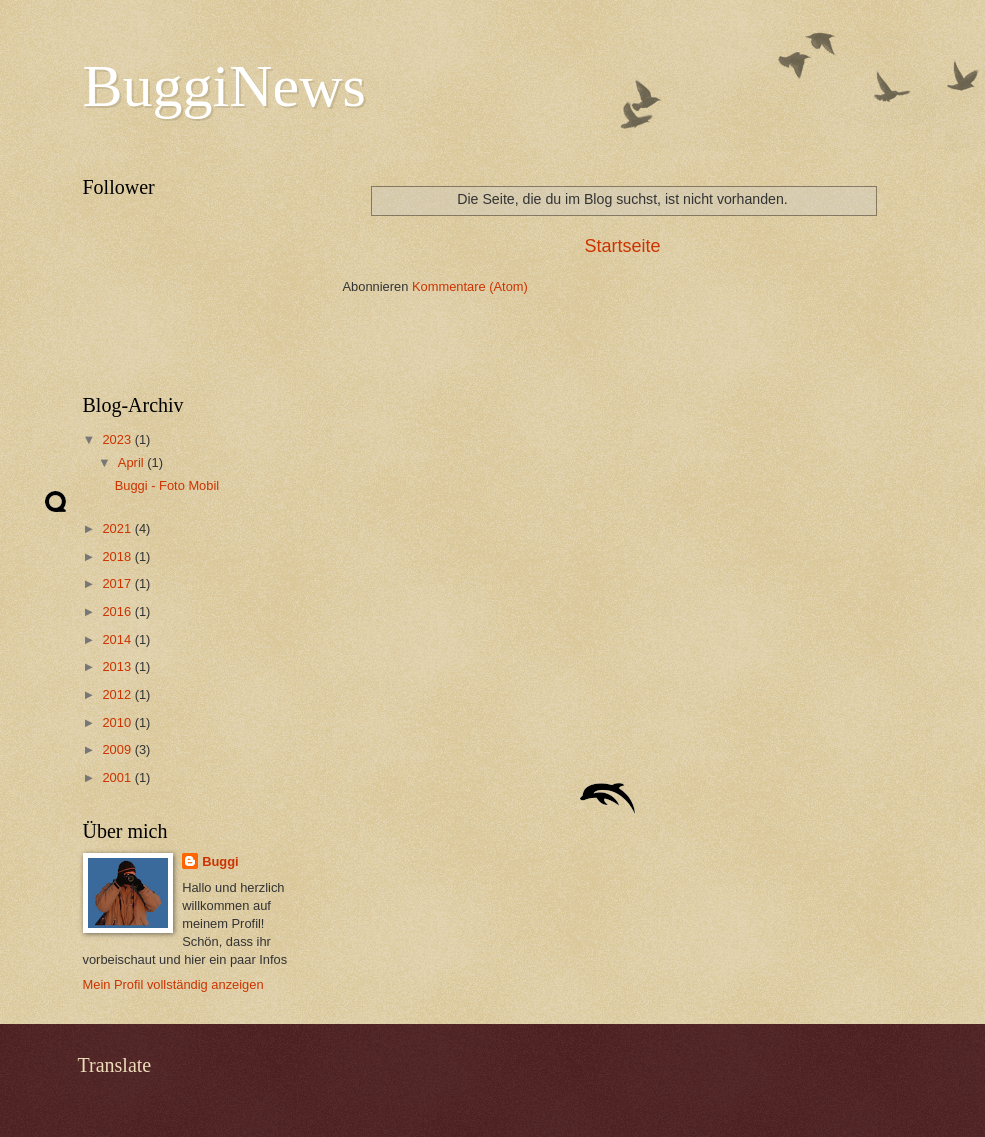  Describe the element at coordinates (55, 501) in the screenshot. I see `open the Quora app` at that location.